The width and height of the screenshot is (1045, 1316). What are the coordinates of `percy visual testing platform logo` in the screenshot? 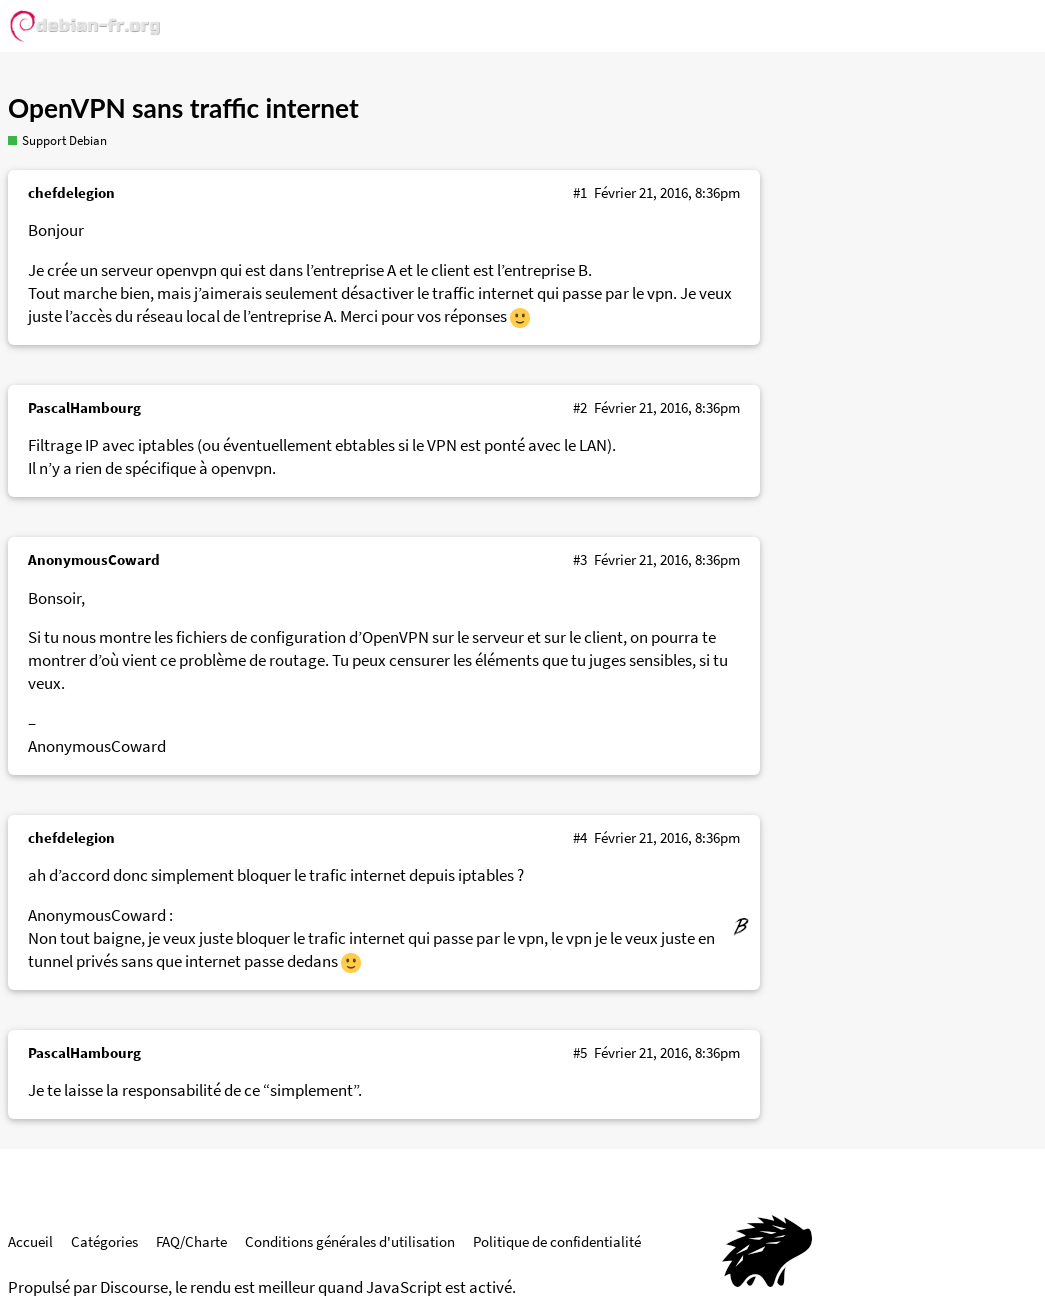 It's located at (767, 1251).